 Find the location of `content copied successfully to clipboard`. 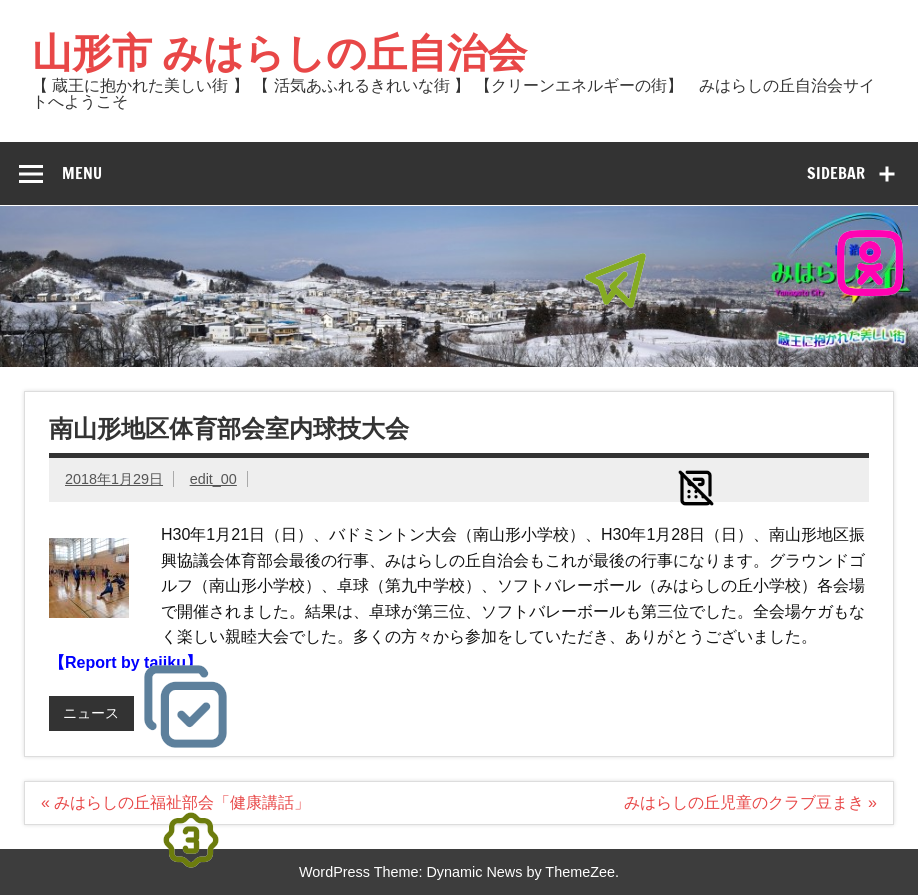

content copied successfully to clipboard is located at coordinates (185, 706).